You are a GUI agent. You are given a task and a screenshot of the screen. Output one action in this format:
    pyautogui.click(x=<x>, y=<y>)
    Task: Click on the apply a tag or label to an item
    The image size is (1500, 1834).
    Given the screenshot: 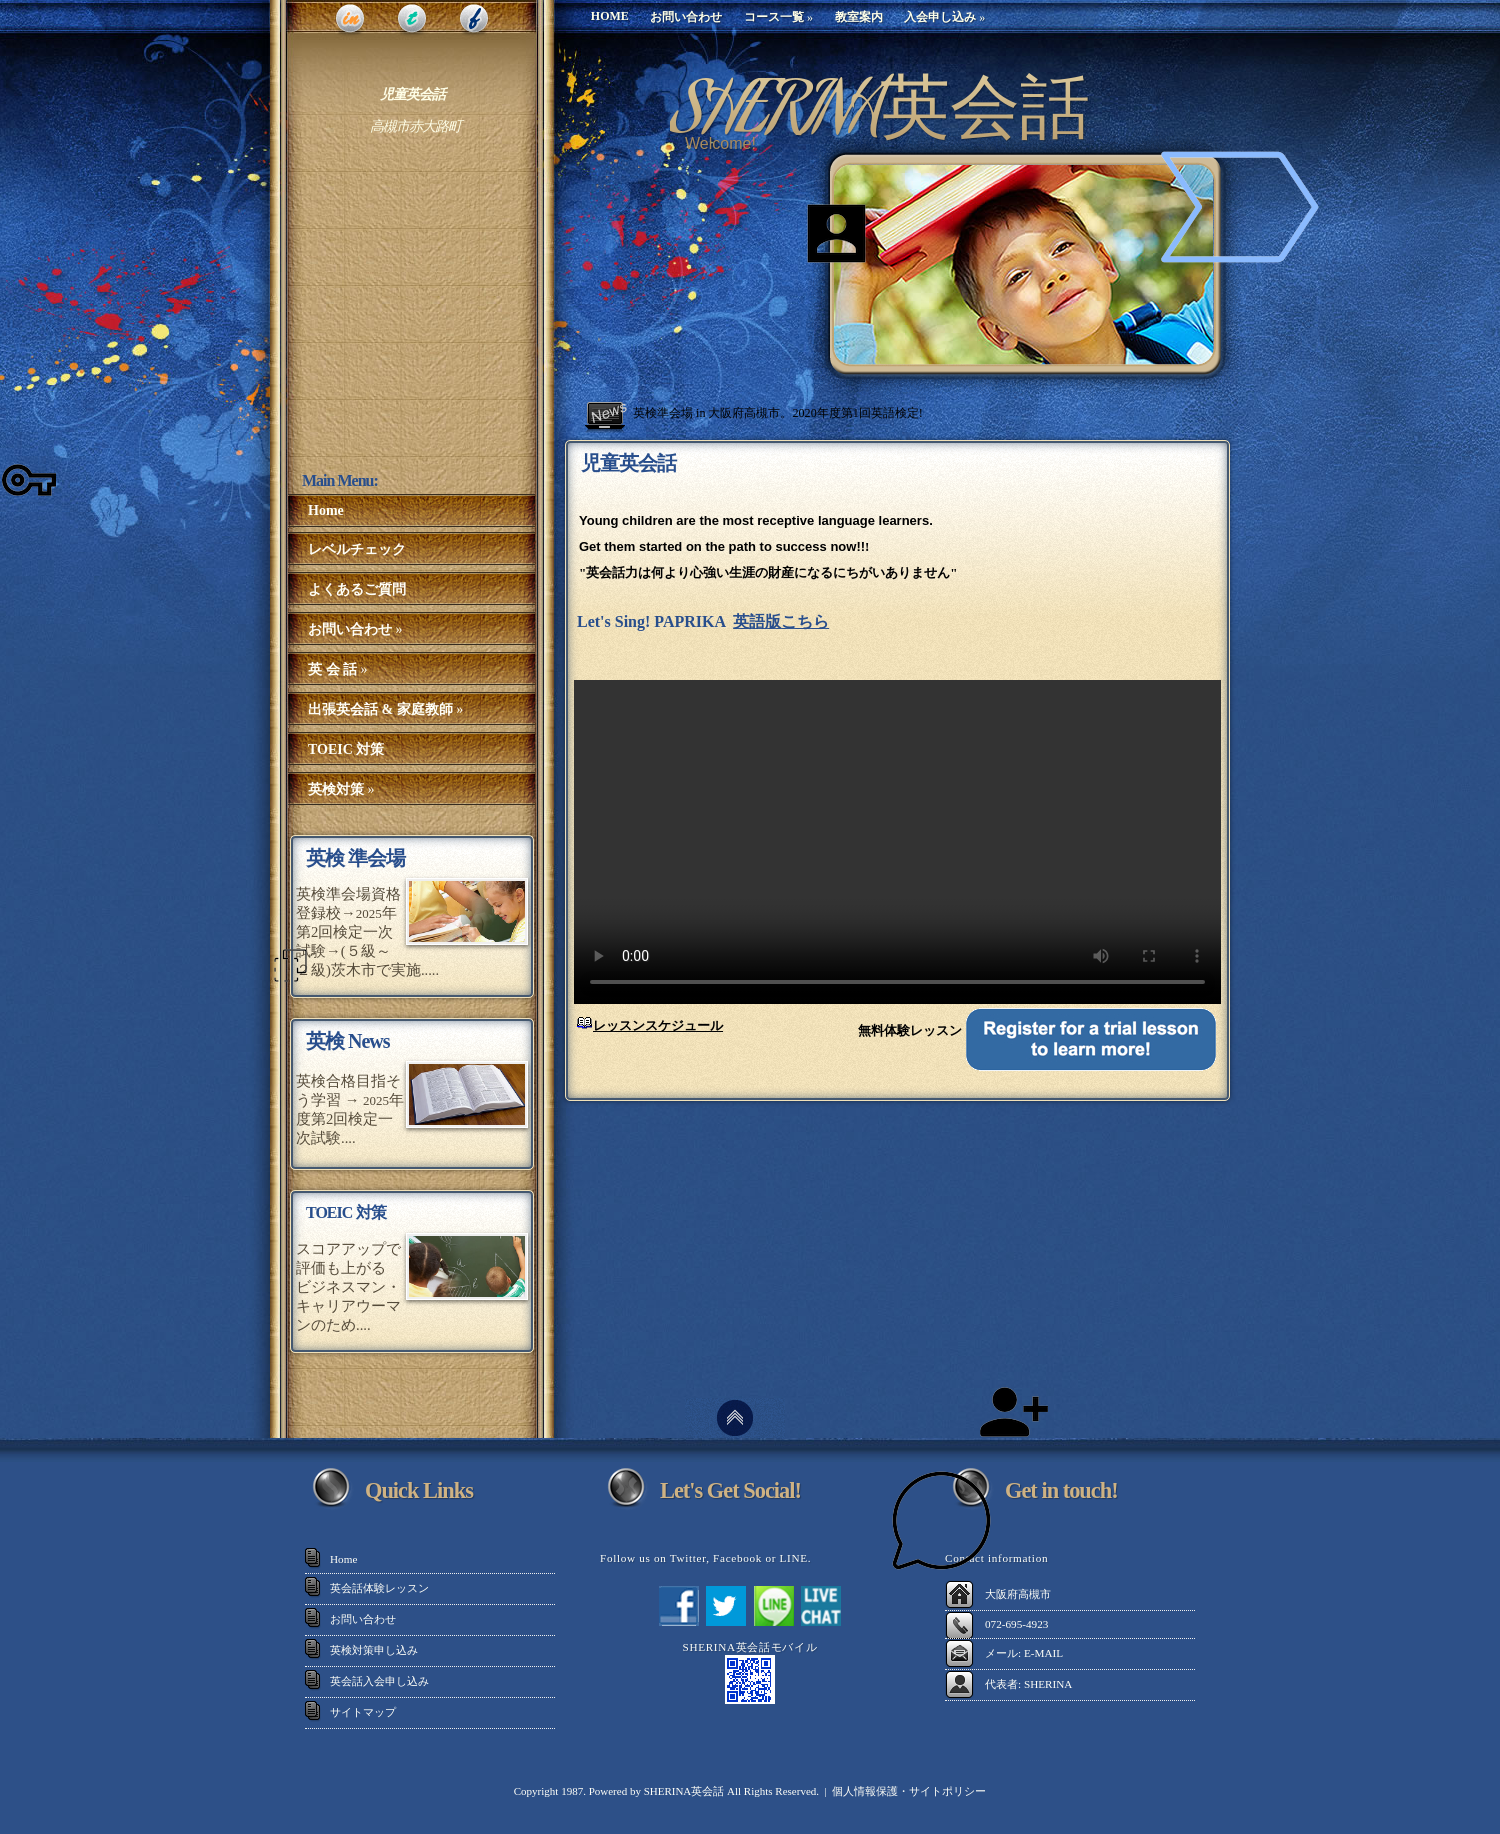 What is the action you would take?
    pyautogui.click(x=1234, y=207)
    